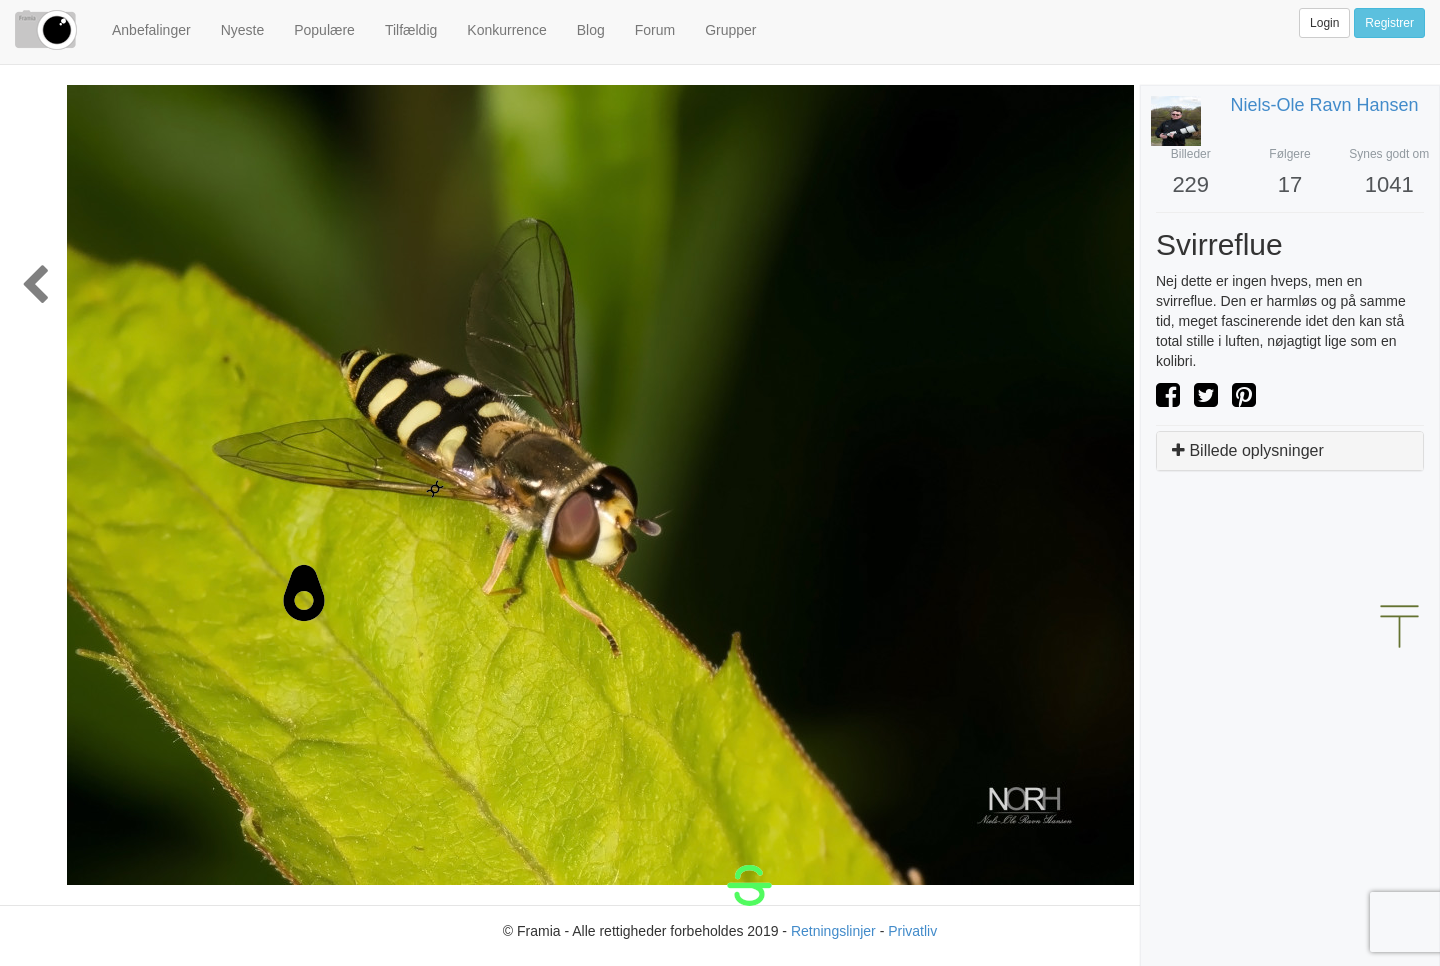  I want to click on access genetic or DNA-related information, so click(435, 489).